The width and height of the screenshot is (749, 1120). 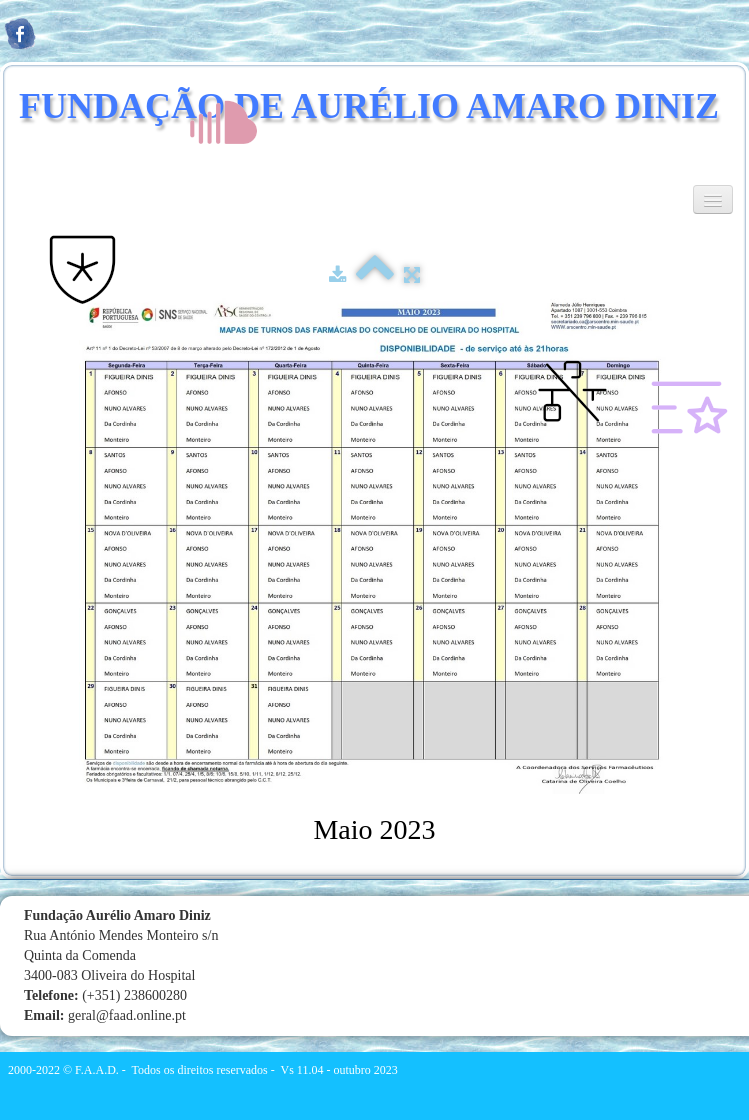 What do you see at coordinates (82, 265) in the screenshot?
I see `view security rating or trust status` at bounding box center [82, 265].